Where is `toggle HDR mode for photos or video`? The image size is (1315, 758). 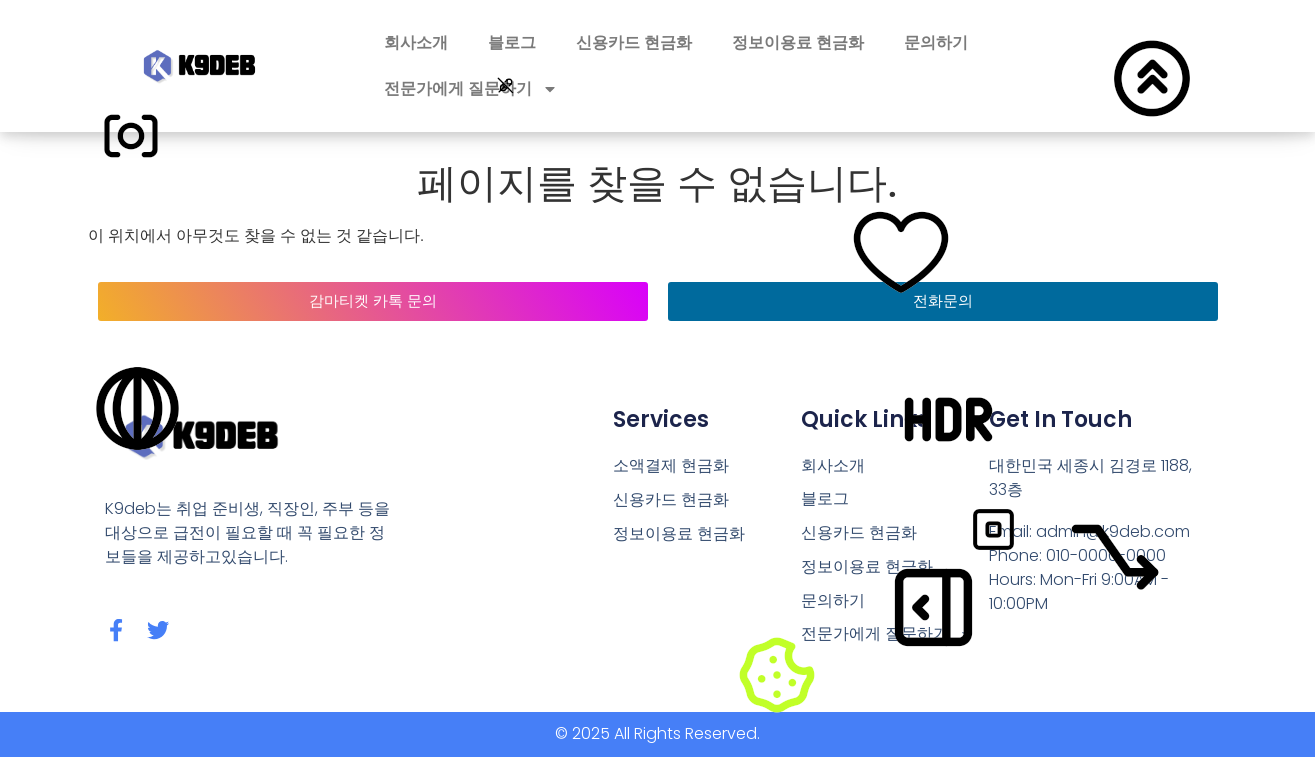
toggle HDR mode for photos or video is located at coordinates (948, 419).